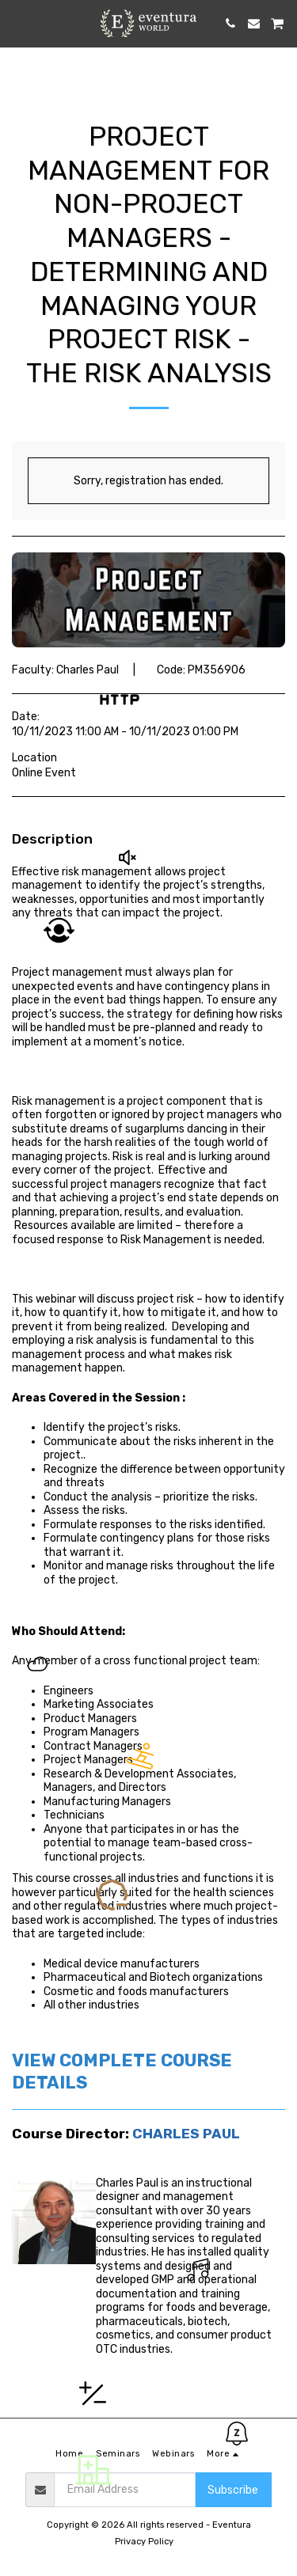 The height and width of the screenshot is (2576, 297). What do you see at coordinates (237, 2434) in the screenshot?
I see `snooze notifications` at bounding box center [237, 2434].